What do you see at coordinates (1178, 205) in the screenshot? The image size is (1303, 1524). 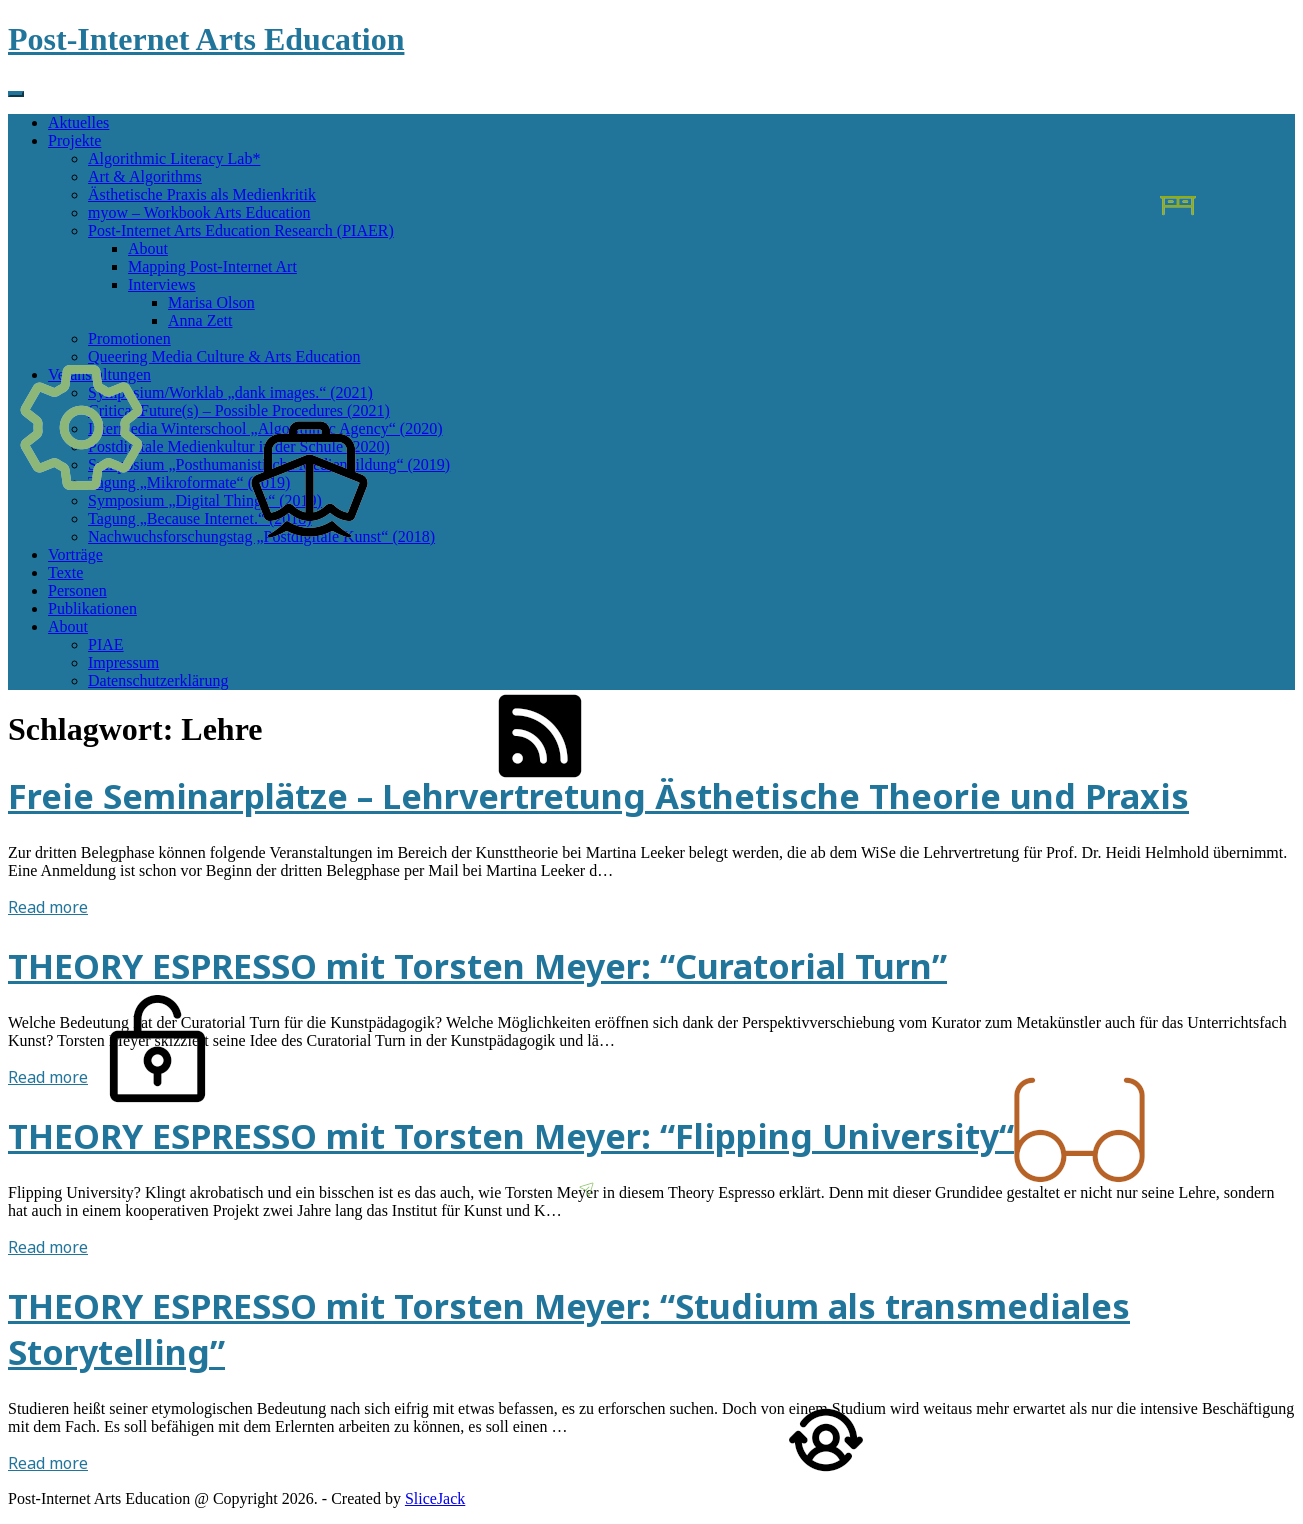 I see `access workspace or office settings` at bounding box center [1178, 205].